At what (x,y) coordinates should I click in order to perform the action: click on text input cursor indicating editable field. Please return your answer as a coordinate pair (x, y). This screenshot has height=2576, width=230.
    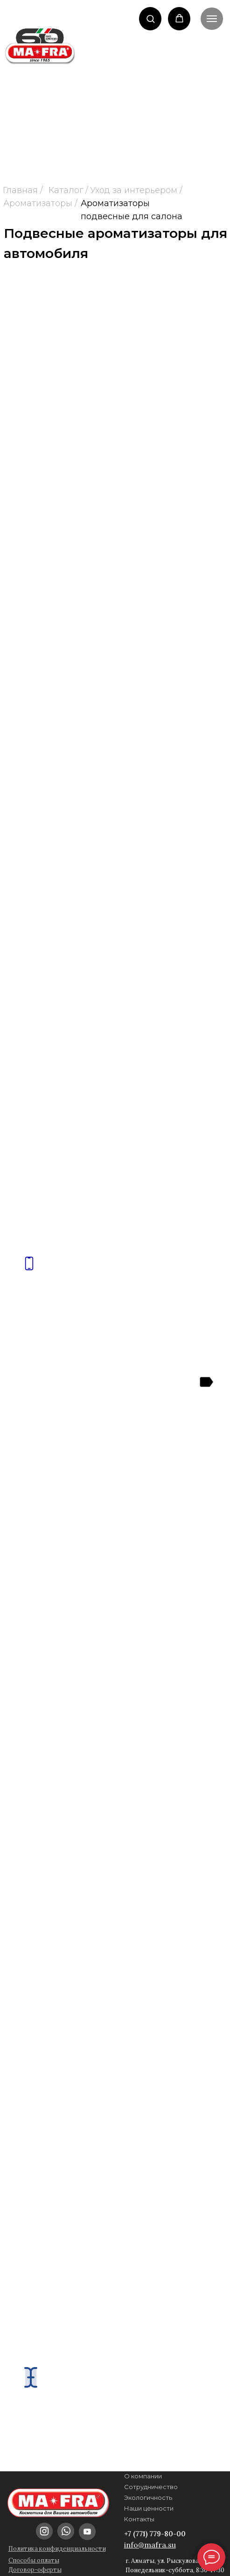
    Looking at the image, I should click on (31, 2377).